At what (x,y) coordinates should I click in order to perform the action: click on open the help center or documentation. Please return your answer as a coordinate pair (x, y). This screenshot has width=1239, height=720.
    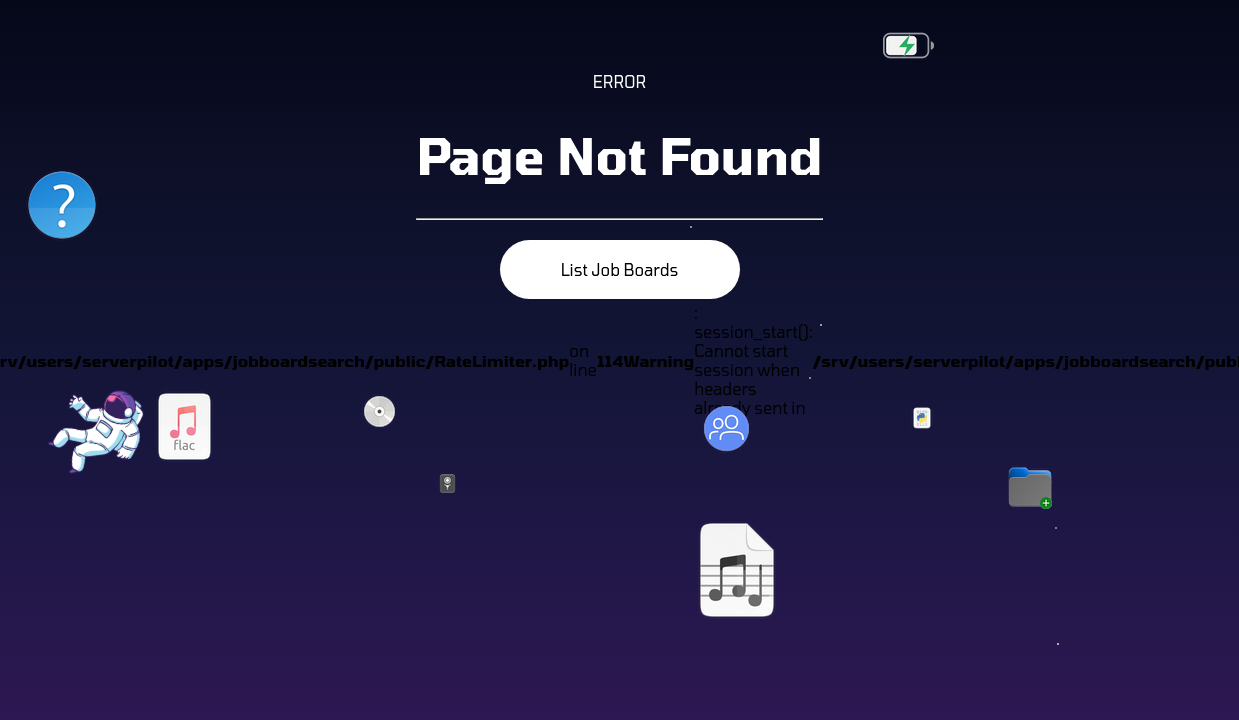
    Looking at the image, I should click on (62, 205).